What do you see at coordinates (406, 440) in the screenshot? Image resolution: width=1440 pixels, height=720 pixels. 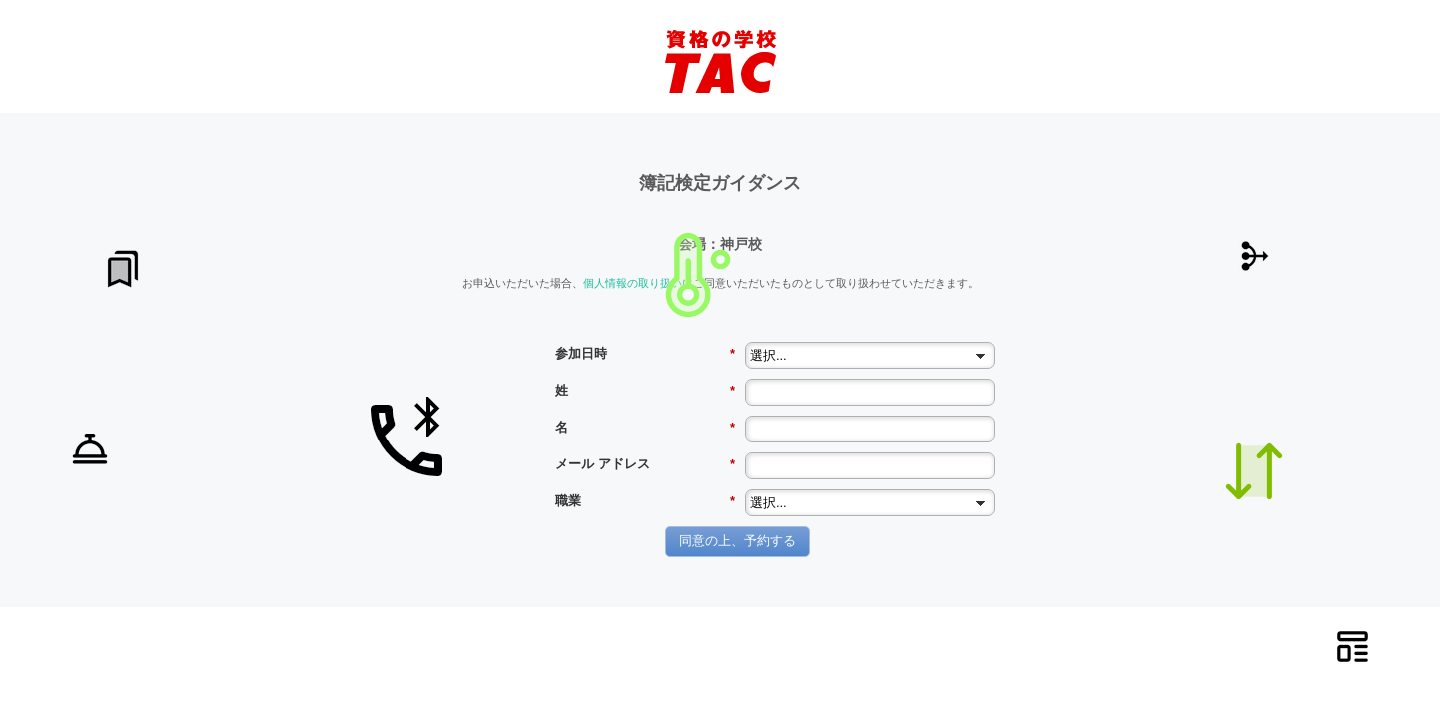 I see `indicates an active call using bluetooth speaker` at bounding box center [406, 440].